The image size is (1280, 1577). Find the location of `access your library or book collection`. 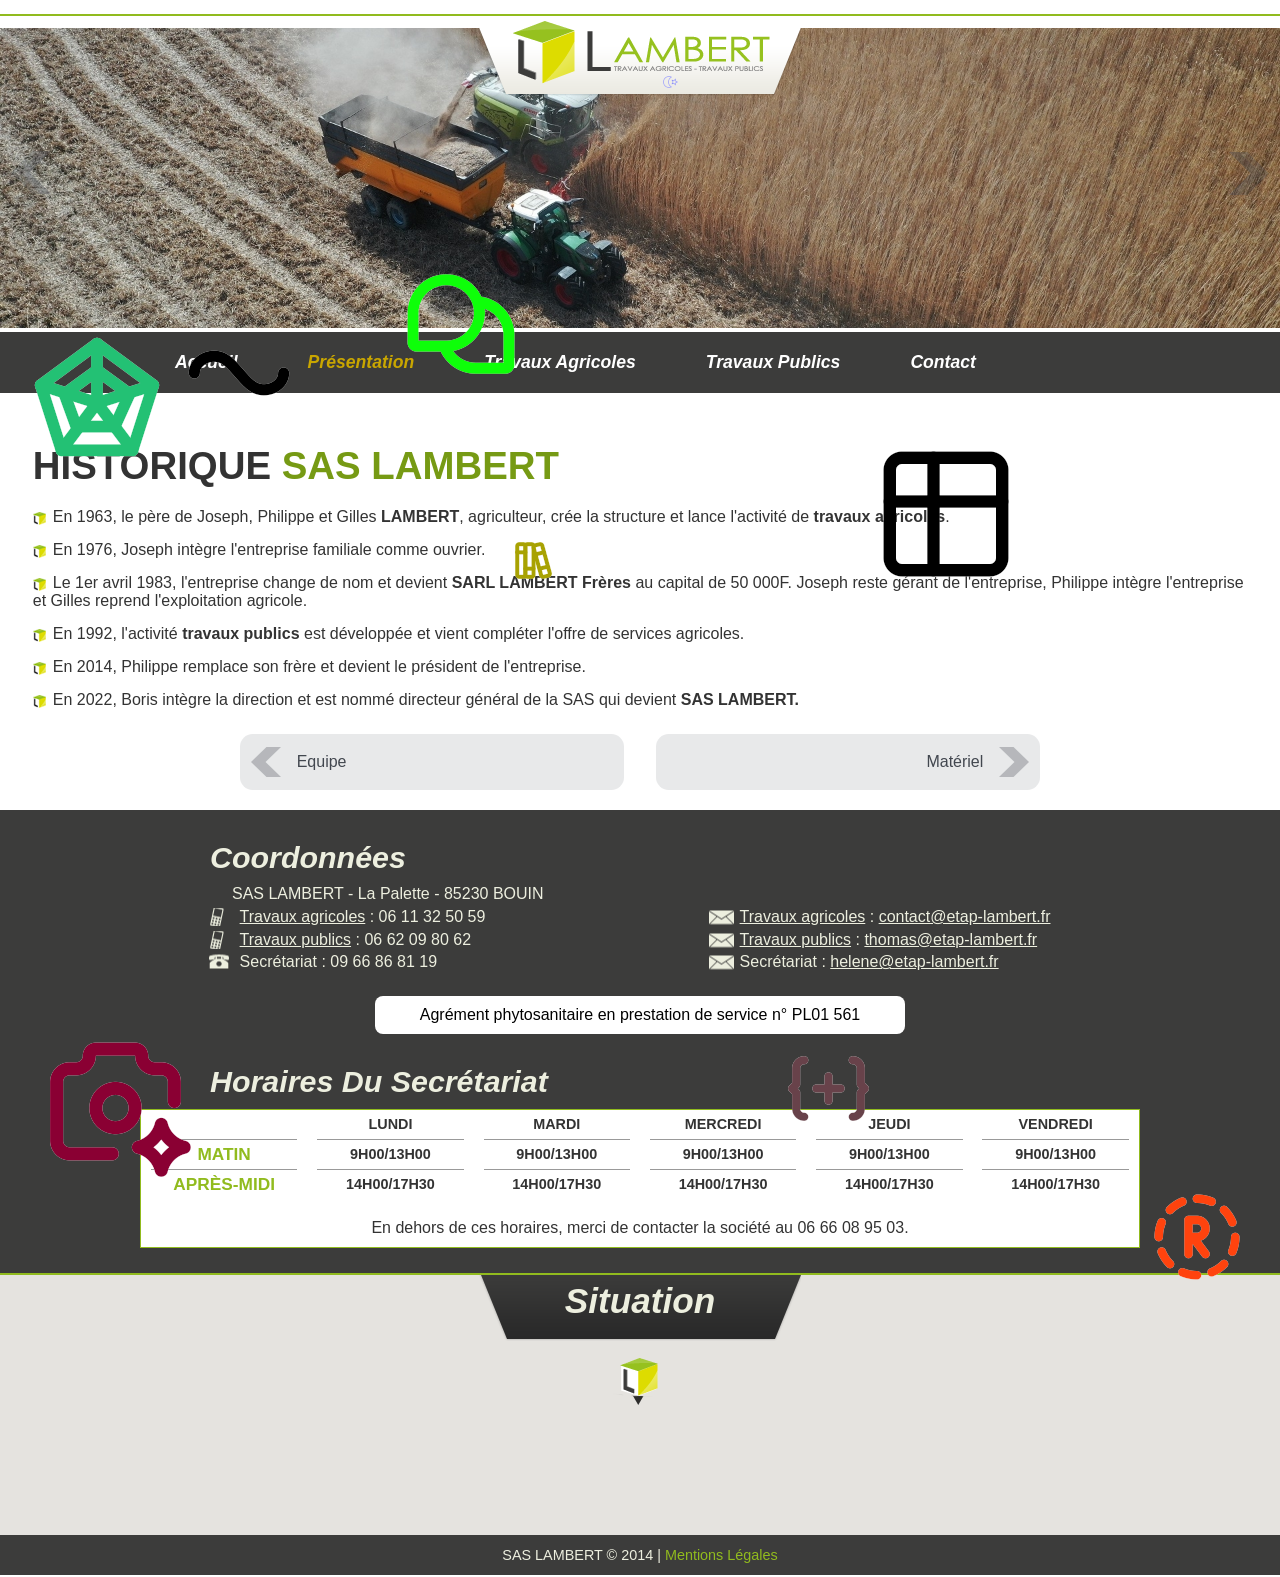

access your library or book collection is located at coordinates (531, 560).